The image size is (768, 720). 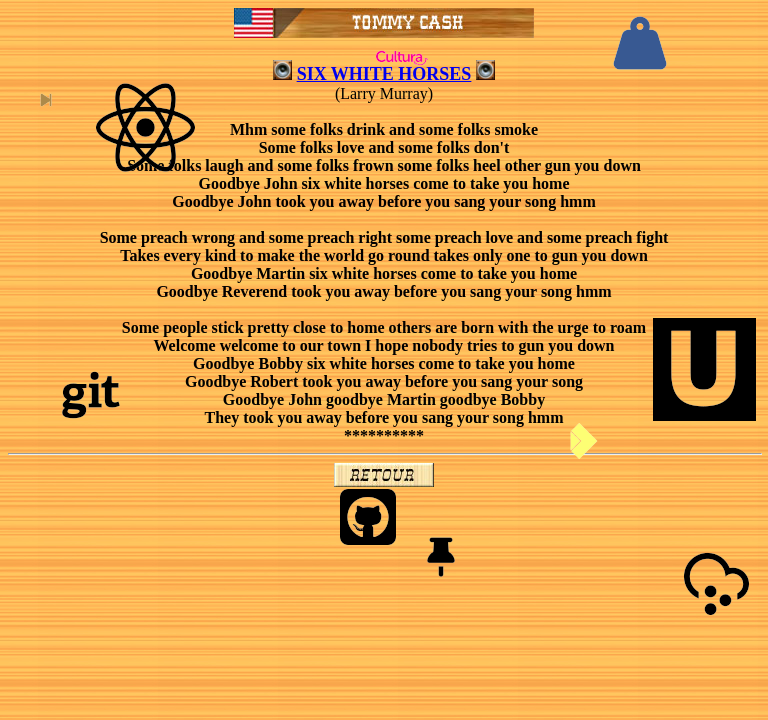 What do you see at coordinates (368, 517) in the screenshot?
I see `view project on github` at bounding box center [368, 517].